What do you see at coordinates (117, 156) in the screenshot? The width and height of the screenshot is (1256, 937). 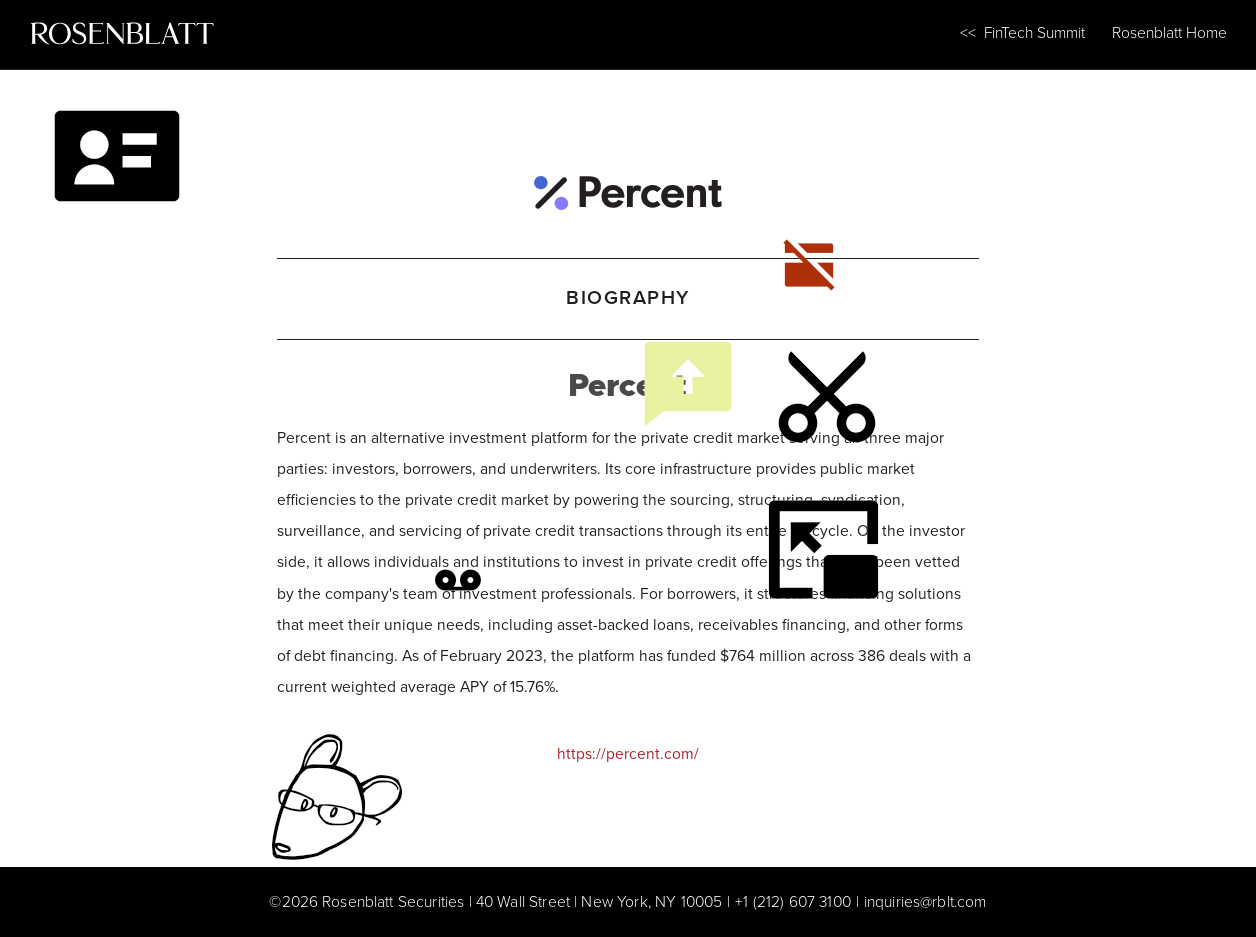 I see `view your profile or identification details` at bounding box center [117, 156].